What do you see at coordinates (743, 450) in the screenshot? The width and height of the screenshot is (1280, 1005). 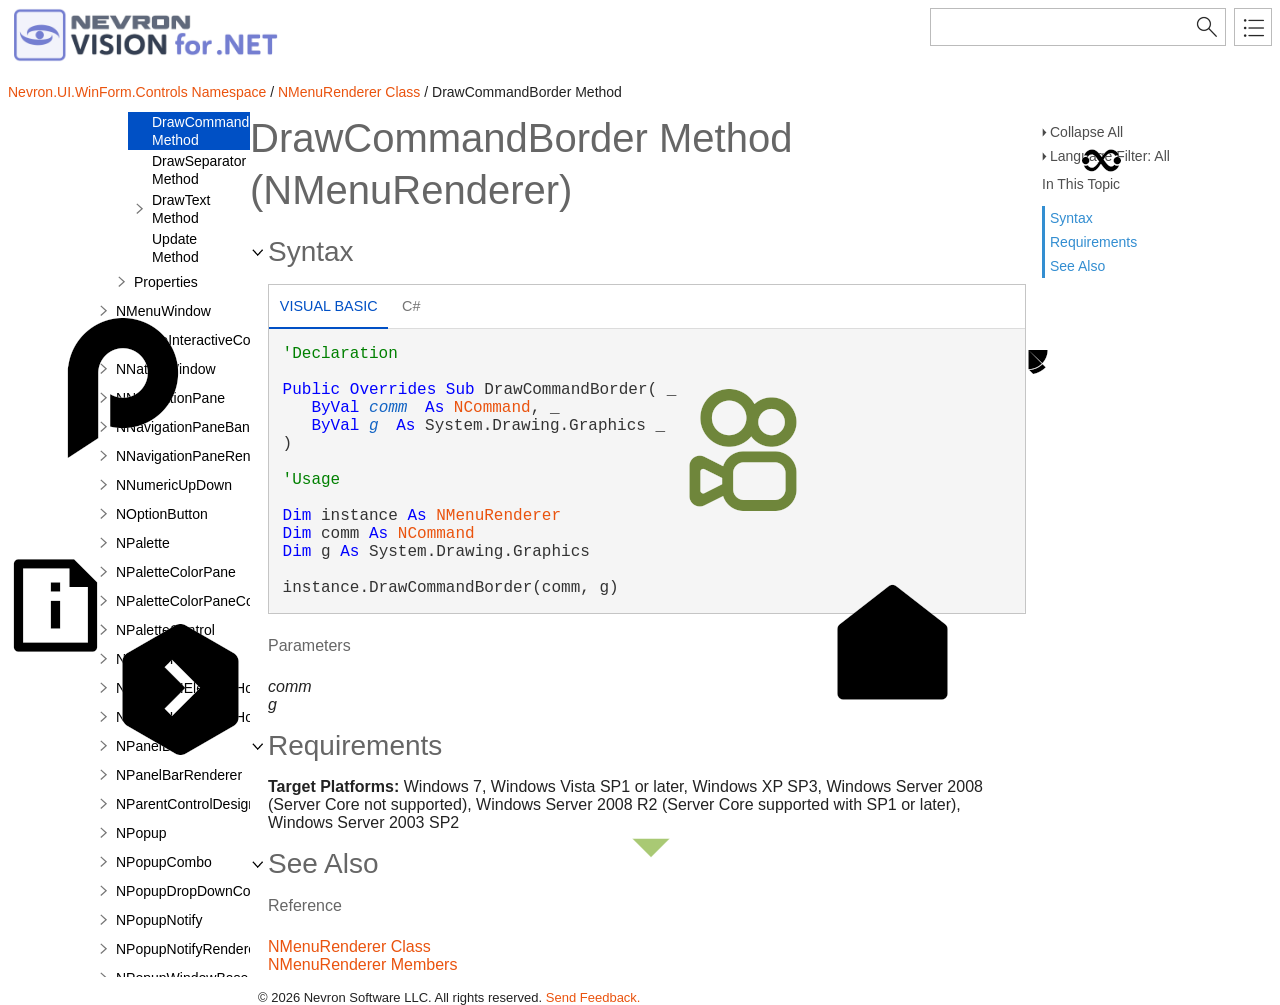 I see `open the Kuaishou app` at bounding box center [743, 450].